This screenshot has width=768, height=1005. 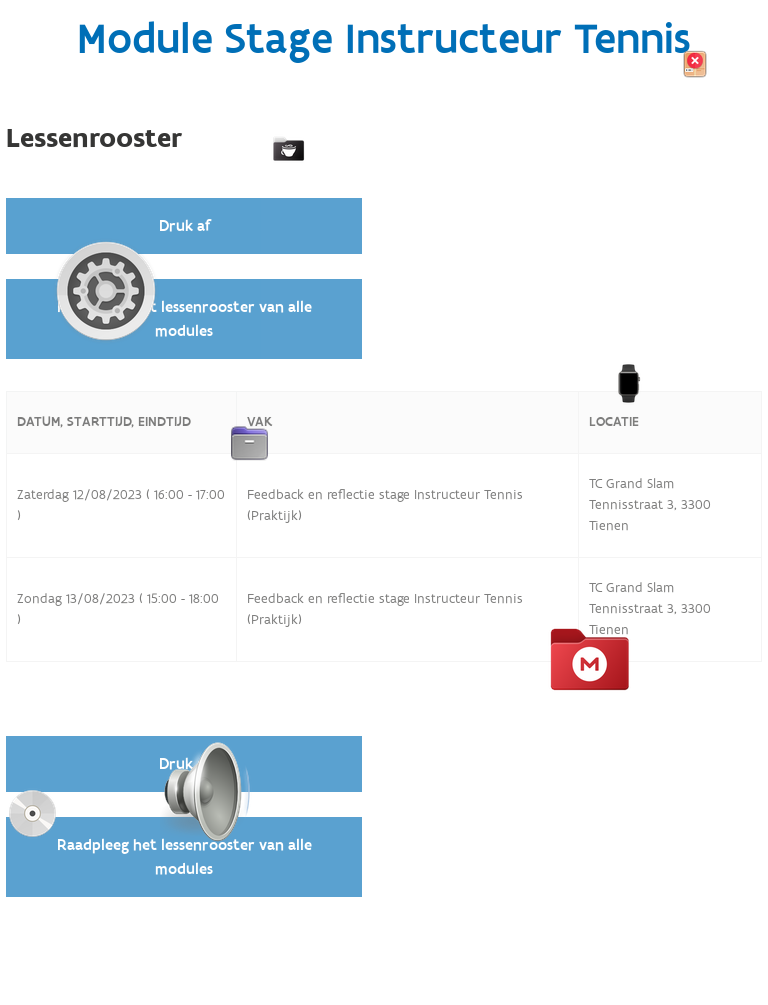 What do you see at coordinates (249, 442) in the screenshot?
I see `open file manager application` at bounding box center [249, 442].